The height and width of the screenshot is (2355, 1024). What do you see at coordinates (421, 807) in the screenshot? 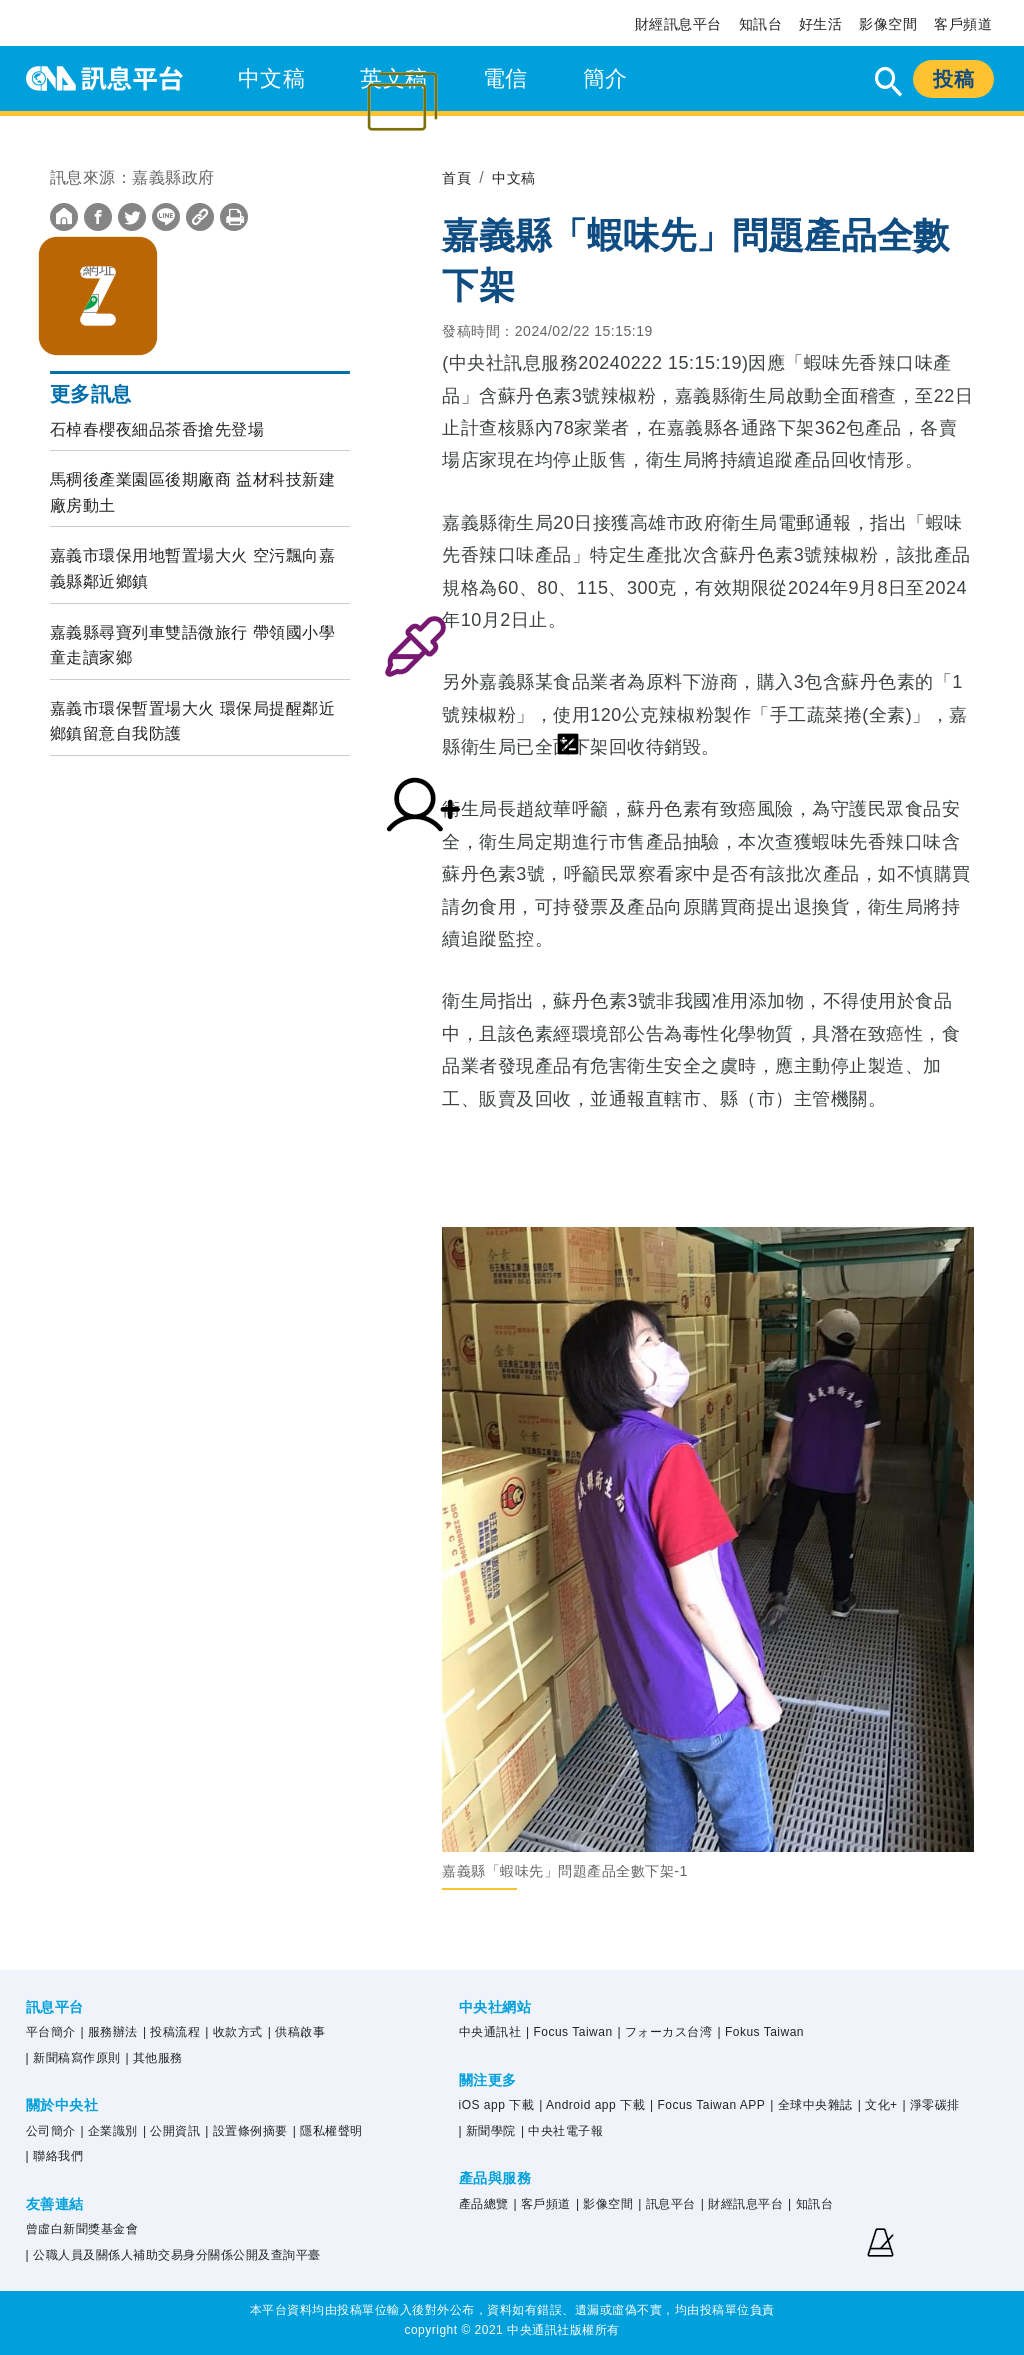
I see `add a new user or contact` at bounding box center [421, 807].